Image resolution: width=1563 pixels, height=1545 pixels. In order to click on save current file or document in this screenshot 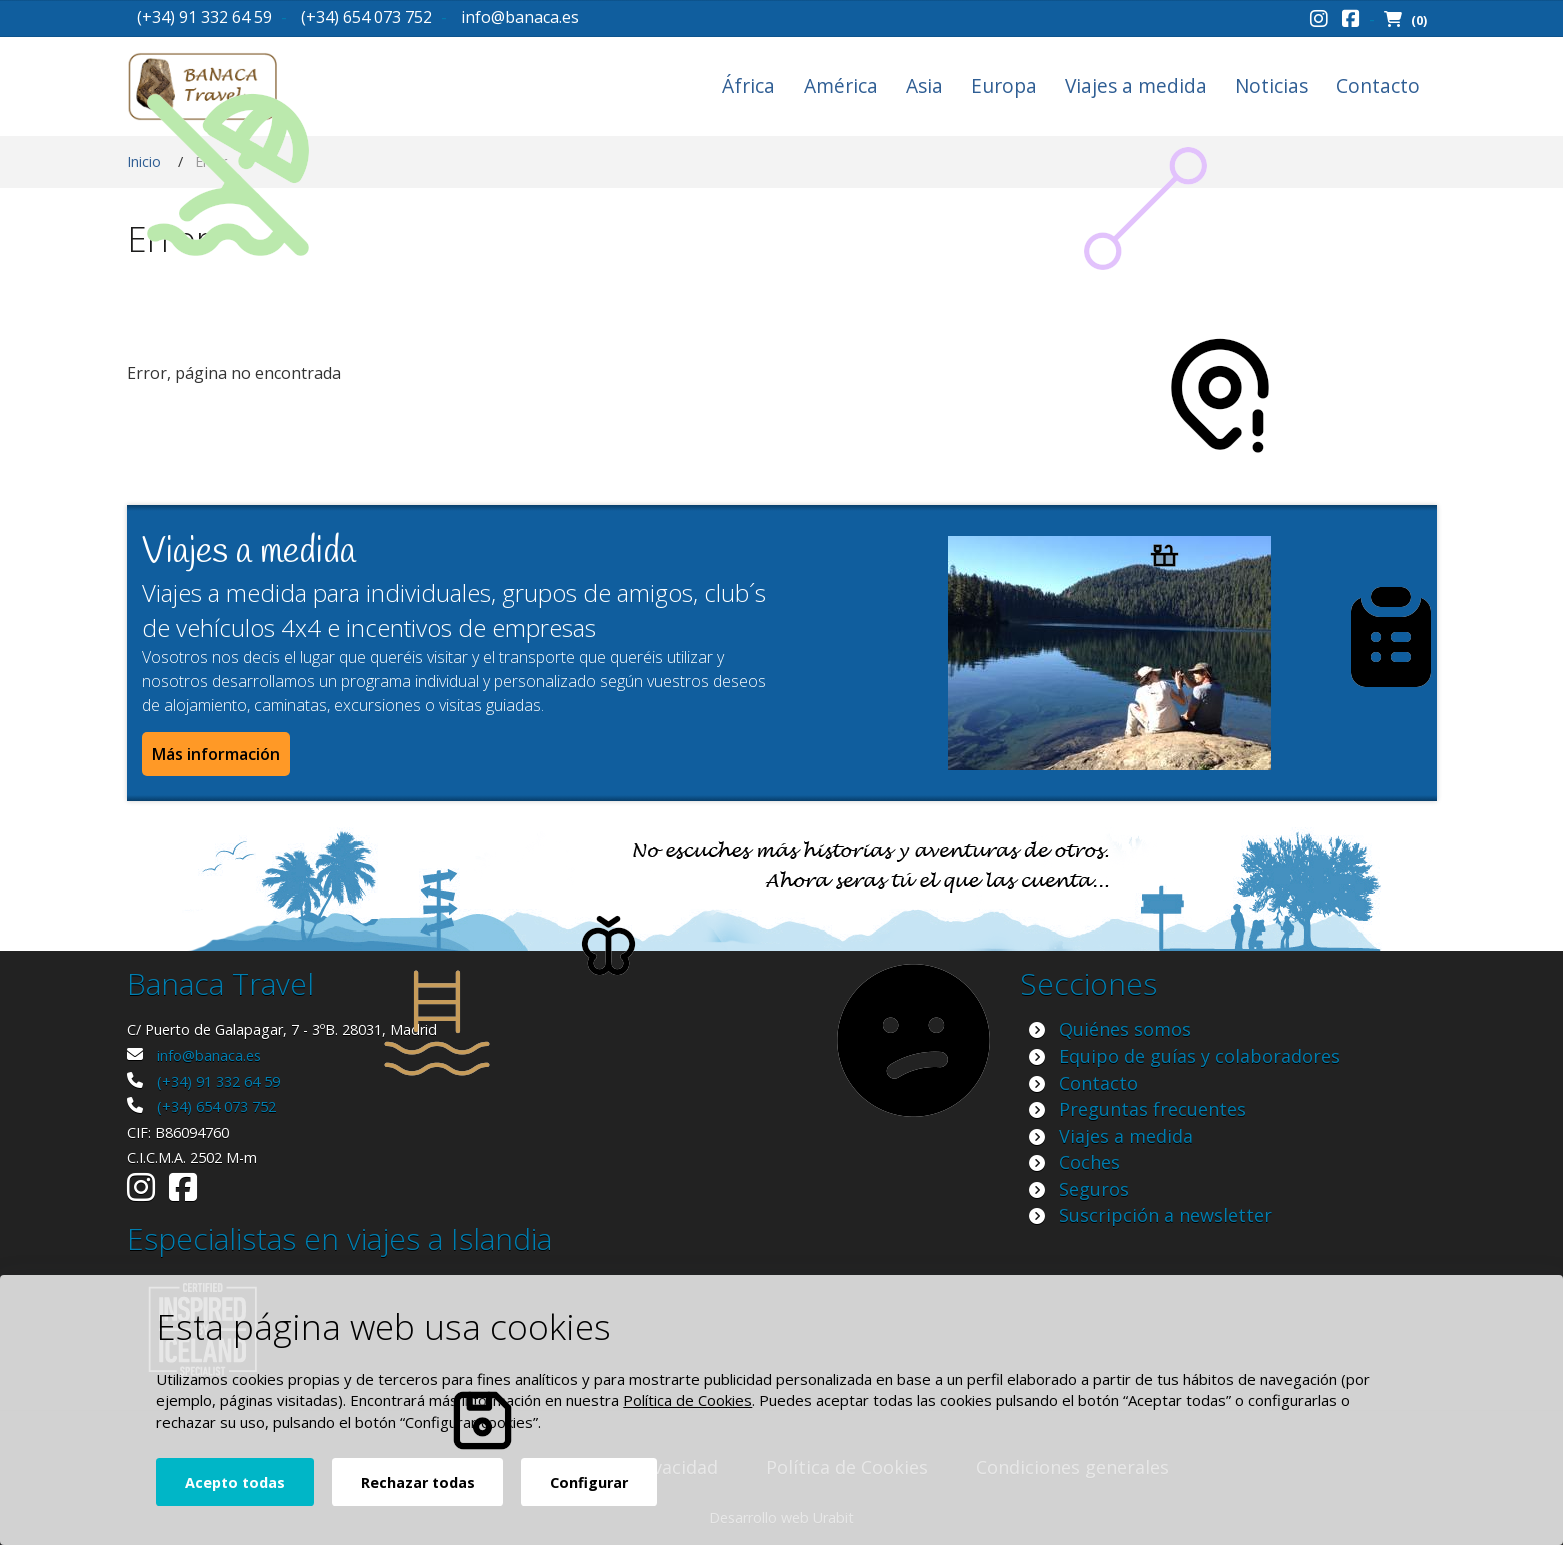, I will do `click(482, 1420)`.